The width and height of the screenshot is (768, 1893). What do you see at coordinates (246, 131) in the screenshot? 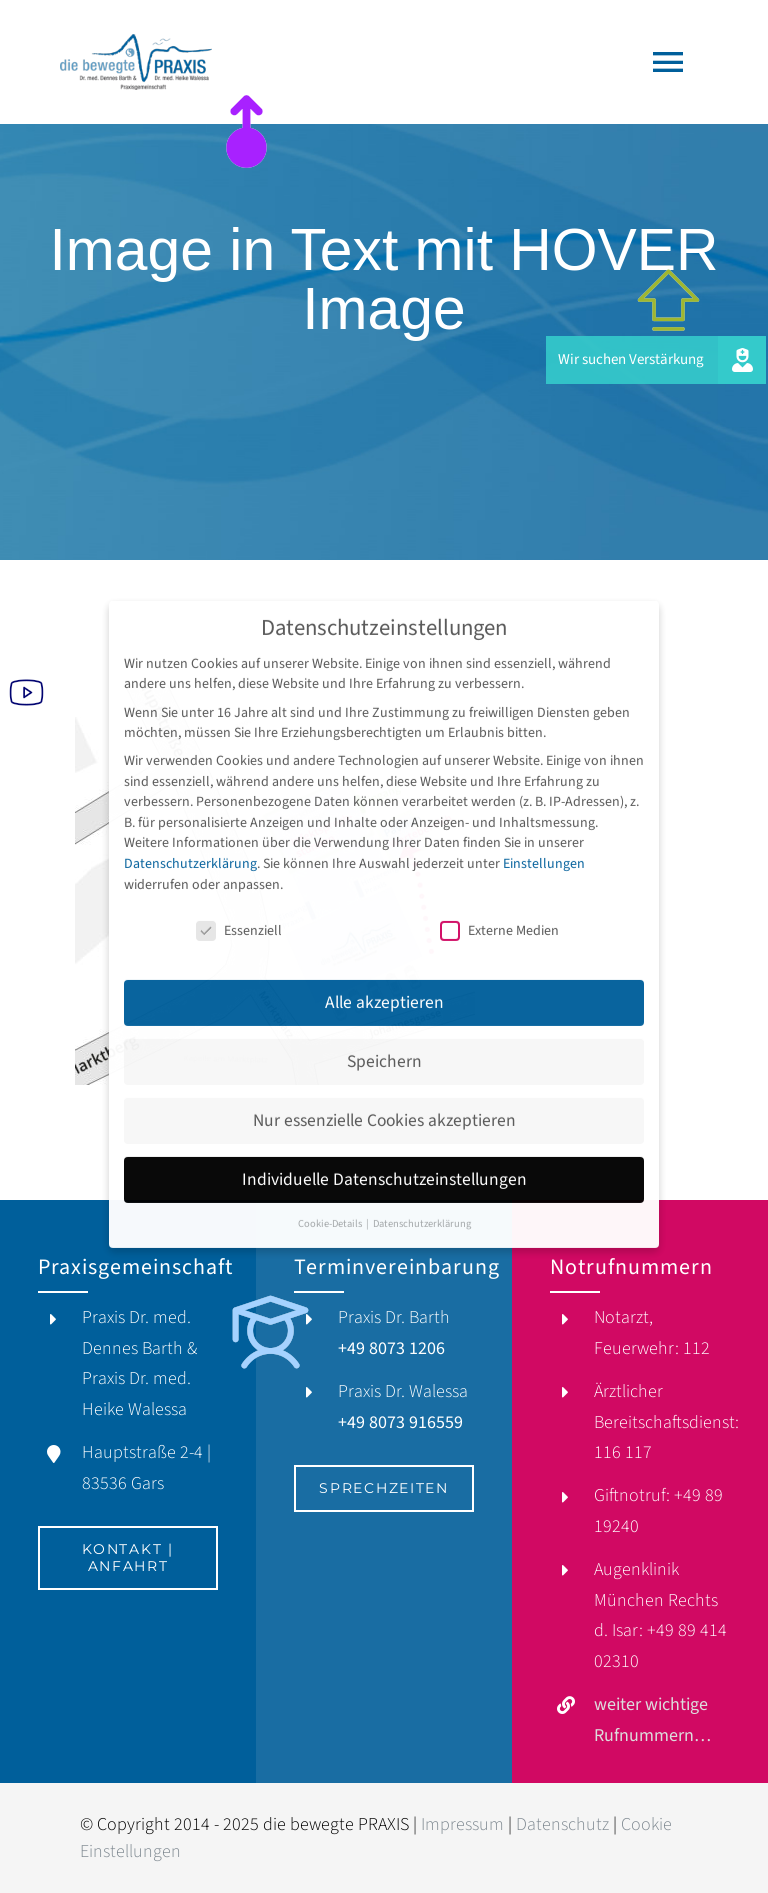
I see `swipe up to continue or dismiss` at bounding box center [246, 131].